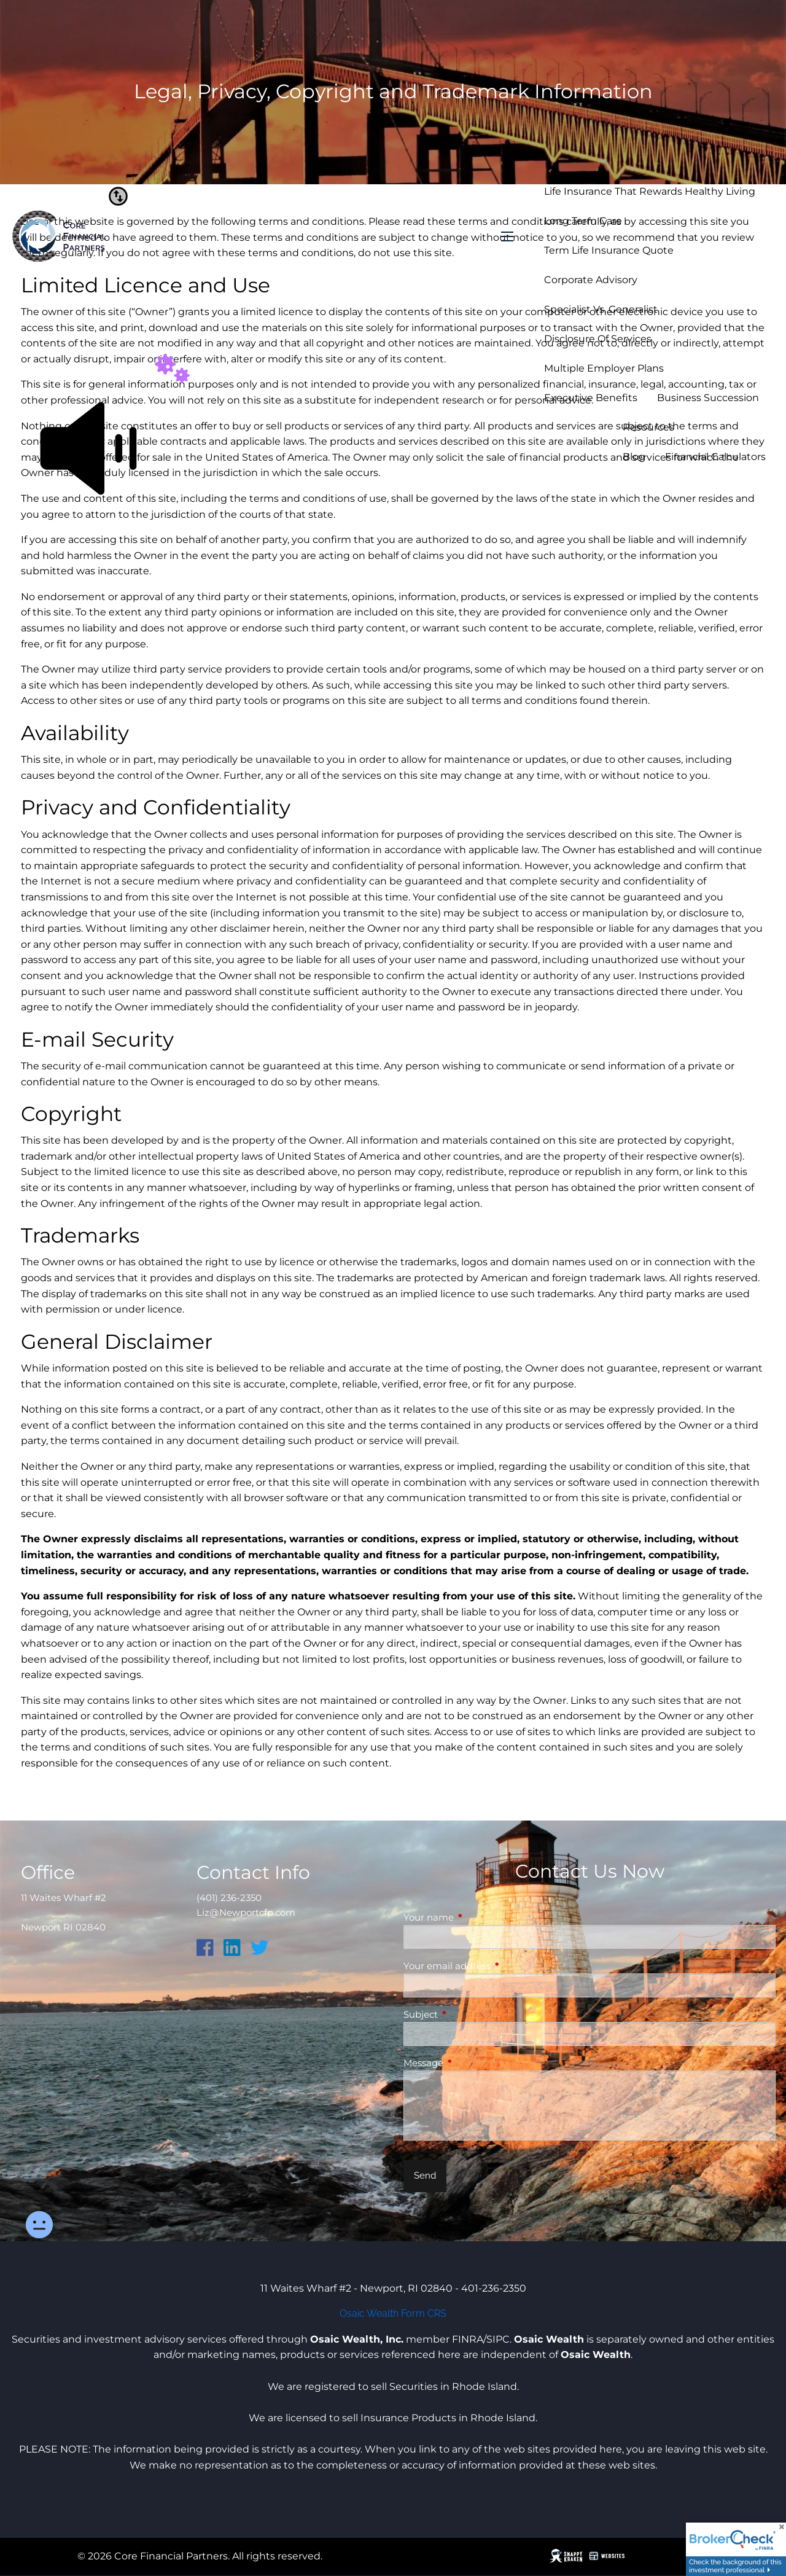  Describe the element at coordinates (172, 367) in the screenshot. I see `view detected viruses or threats` at that location.